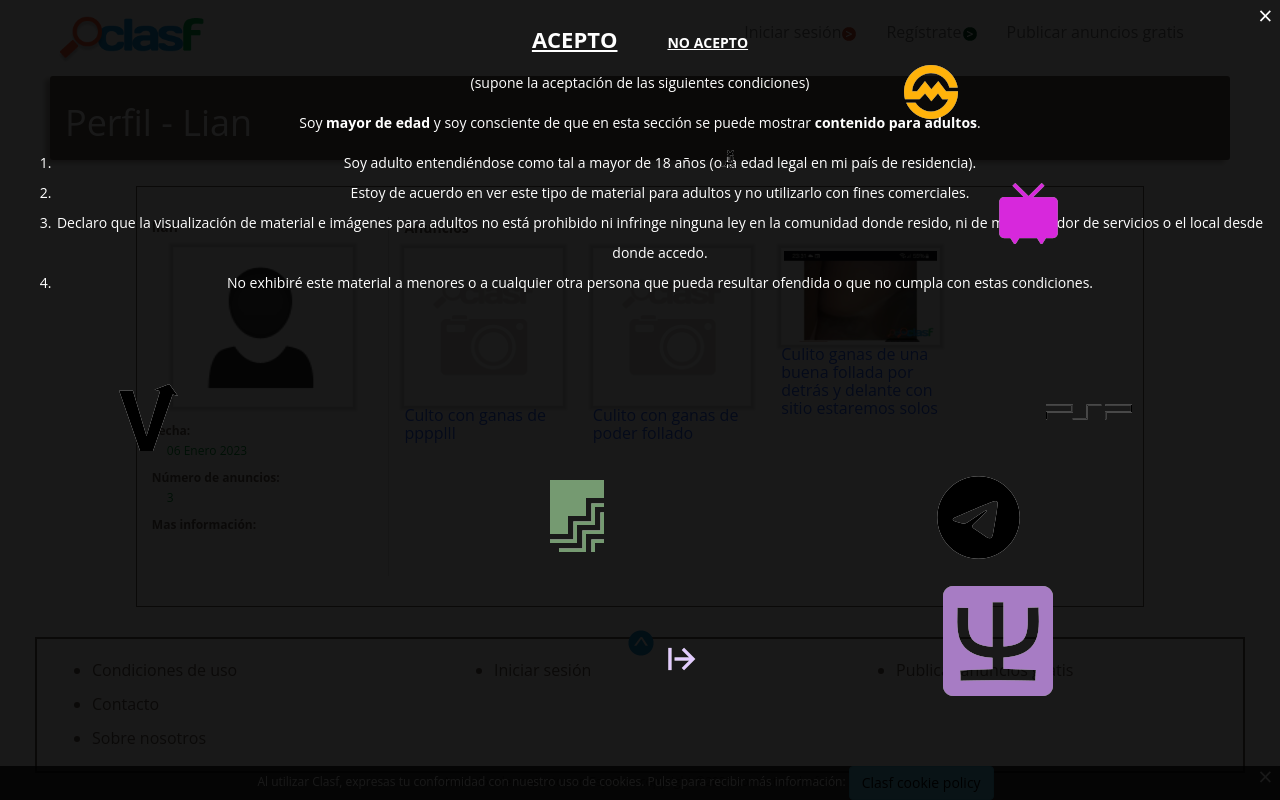 This screenshot has width=1280, height=800. I want to click on open Telegram messaging app, so click(978, 517).